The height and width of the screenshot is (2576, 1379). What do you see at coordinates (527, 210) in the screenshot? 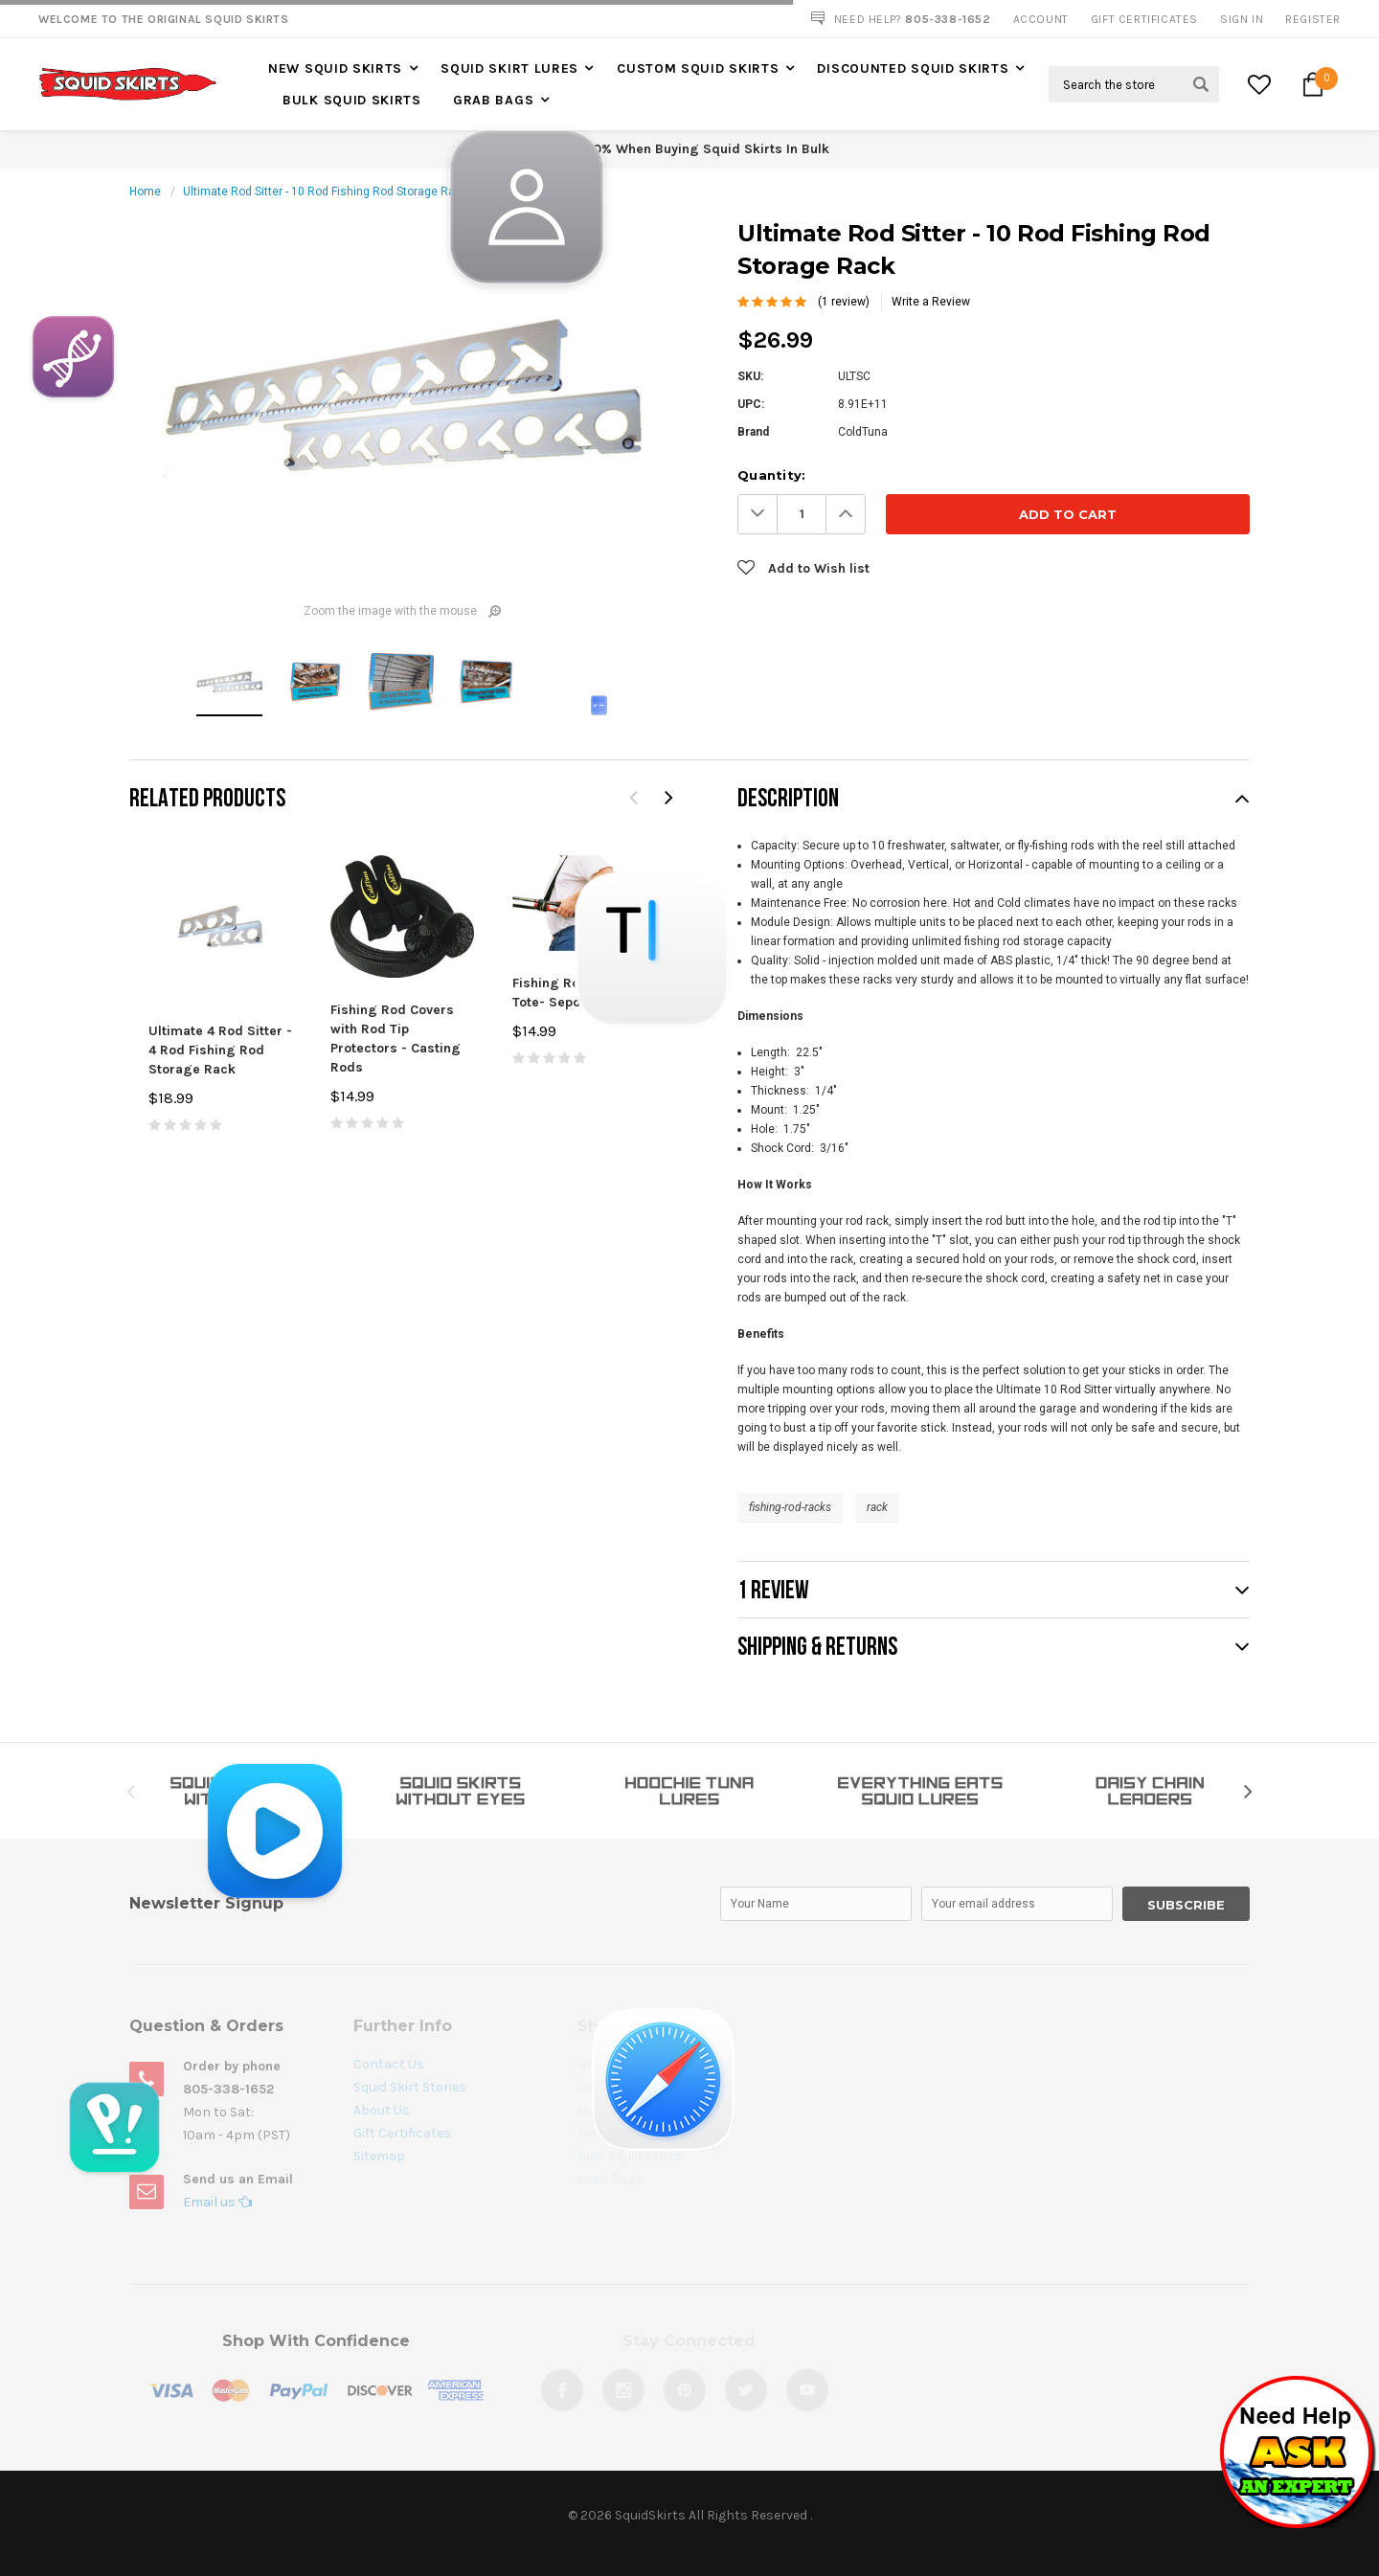
I see `configure LDAP directory service settings` at bounding box center [527, 210].